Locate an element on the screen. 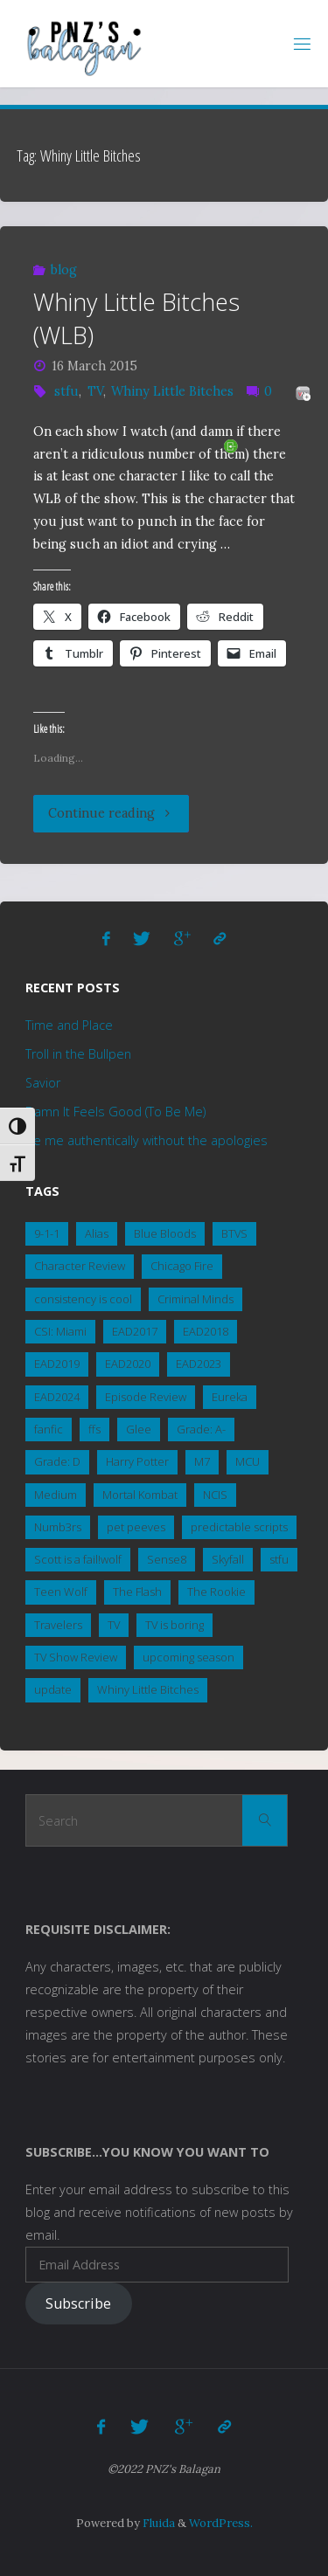 The width and height of the screenshot is (328, 2576). log out of the current session is located at coordinates (231, 446).